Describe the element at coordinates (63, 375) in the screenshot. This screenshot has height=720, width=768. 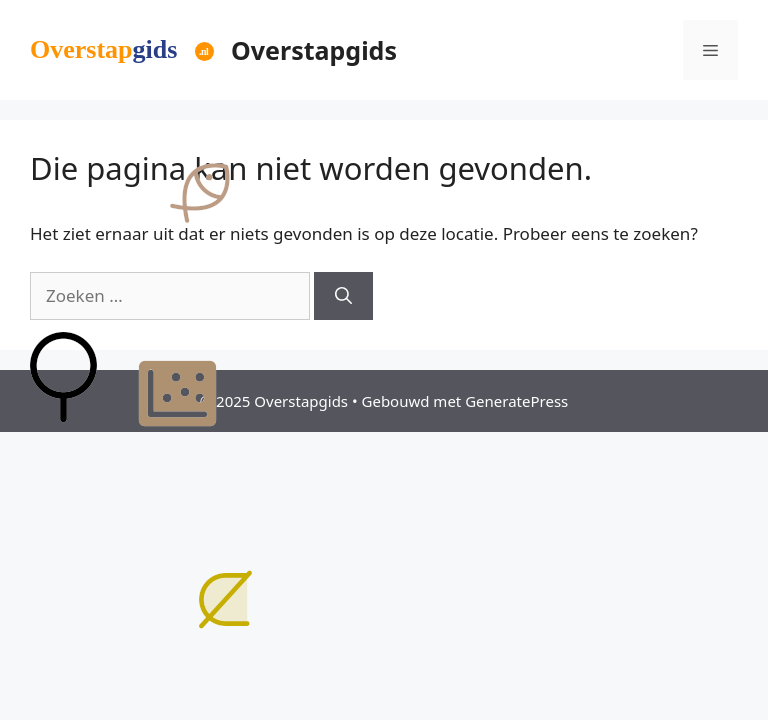
I see `select neuter or non-binary gender option` at that location.